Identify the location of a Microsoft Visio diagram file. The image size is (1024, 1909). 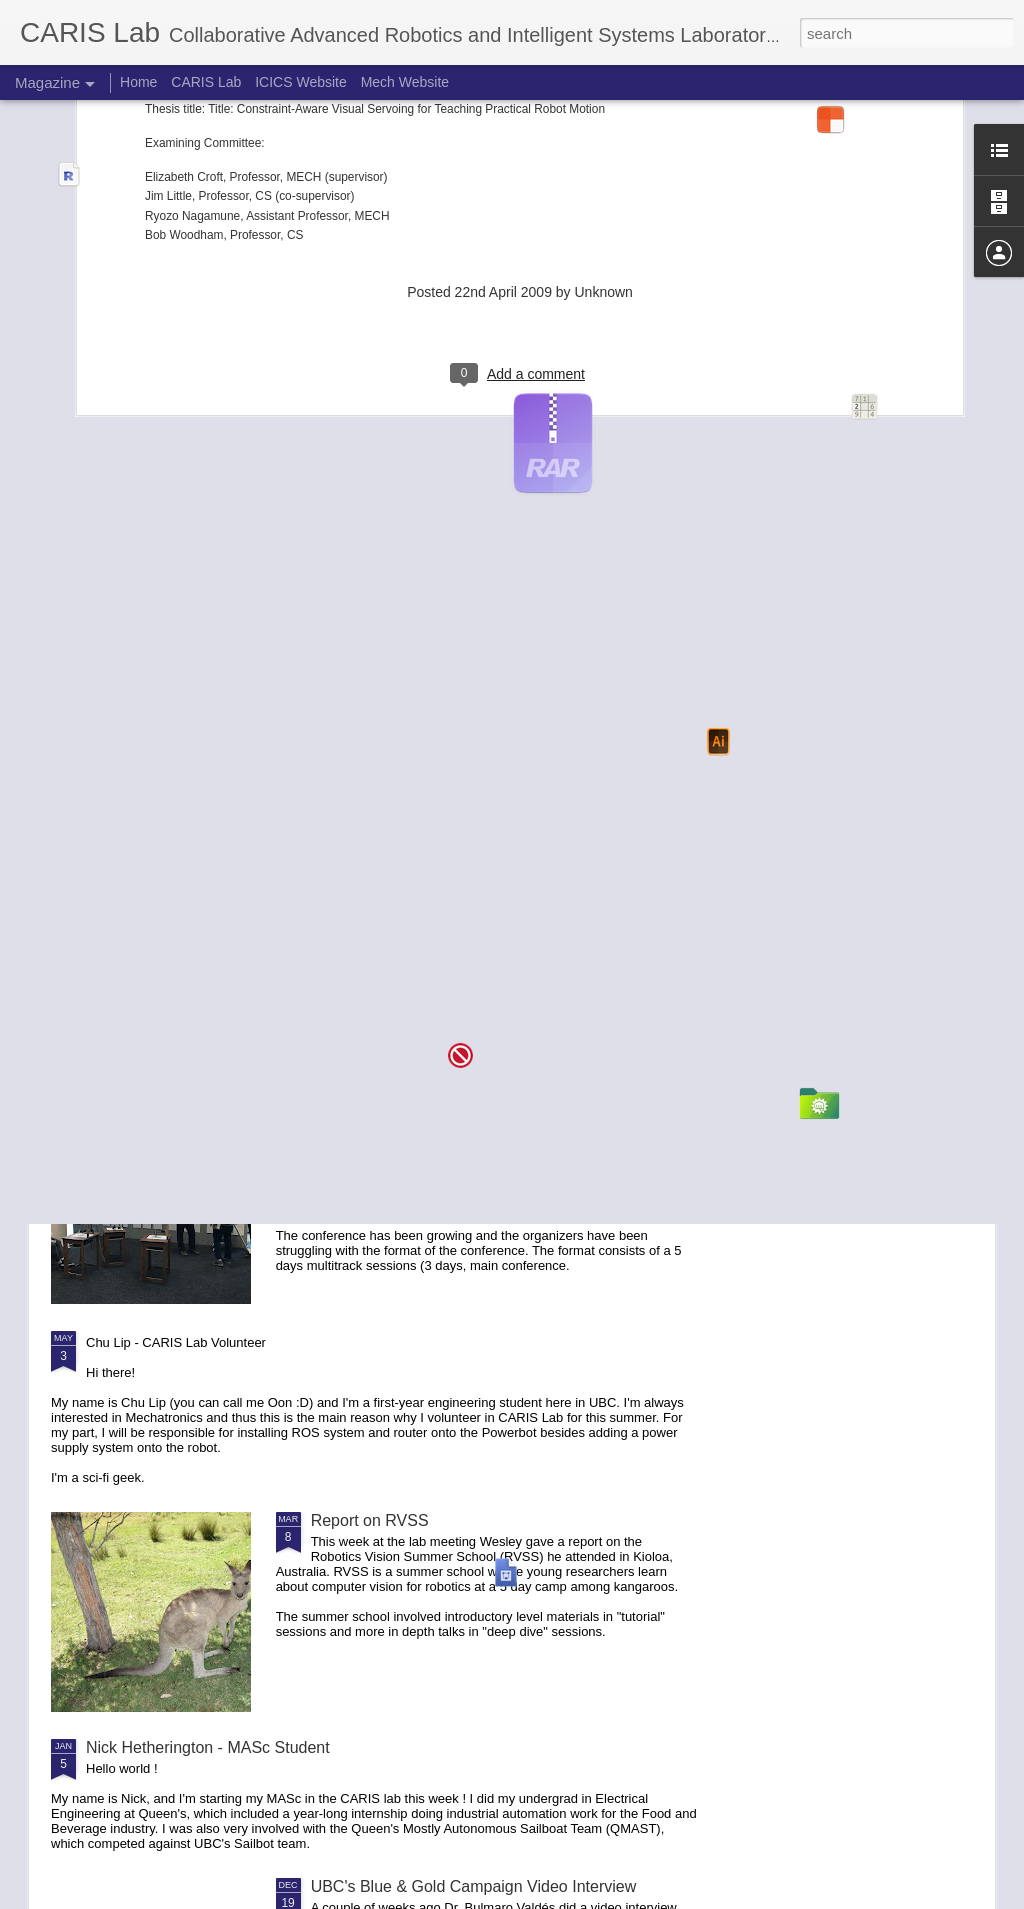
(506, 1573).